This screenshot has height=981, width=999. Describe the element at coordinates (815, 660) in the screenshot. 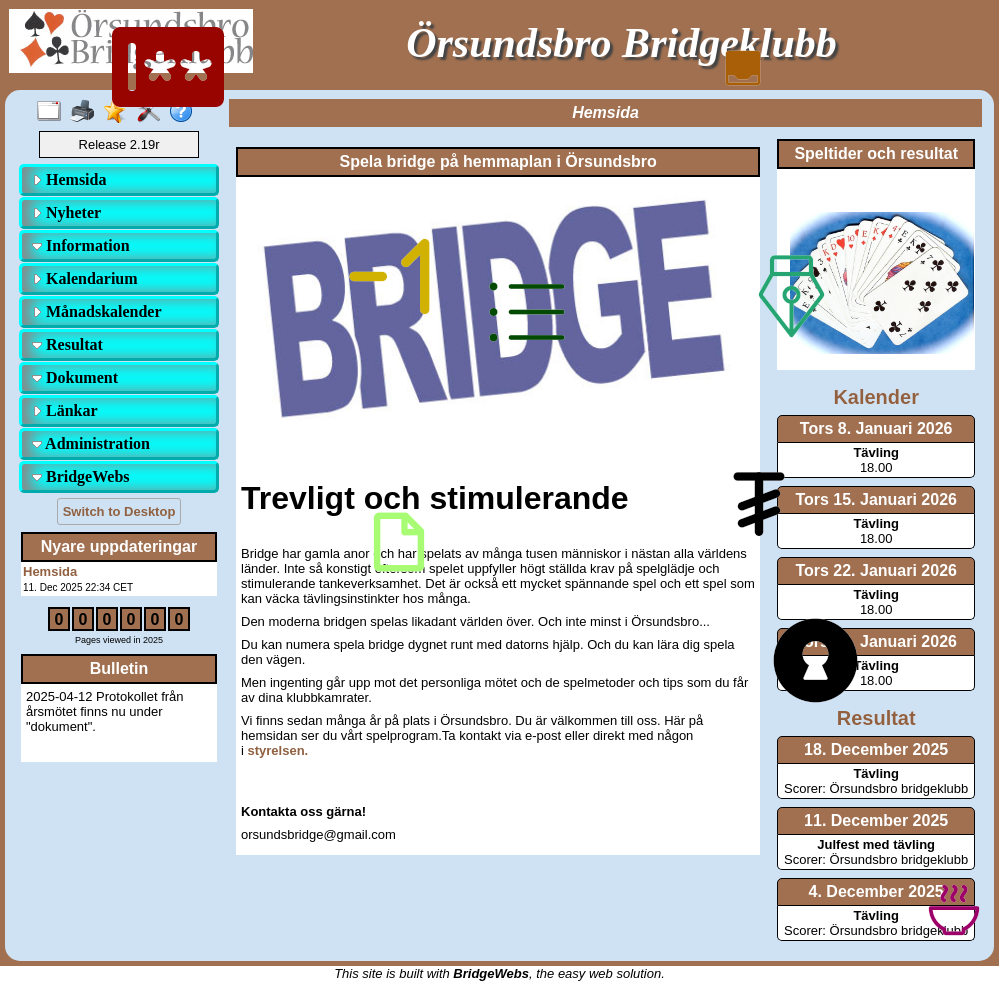

I see `access security or privacy settings` at that location.